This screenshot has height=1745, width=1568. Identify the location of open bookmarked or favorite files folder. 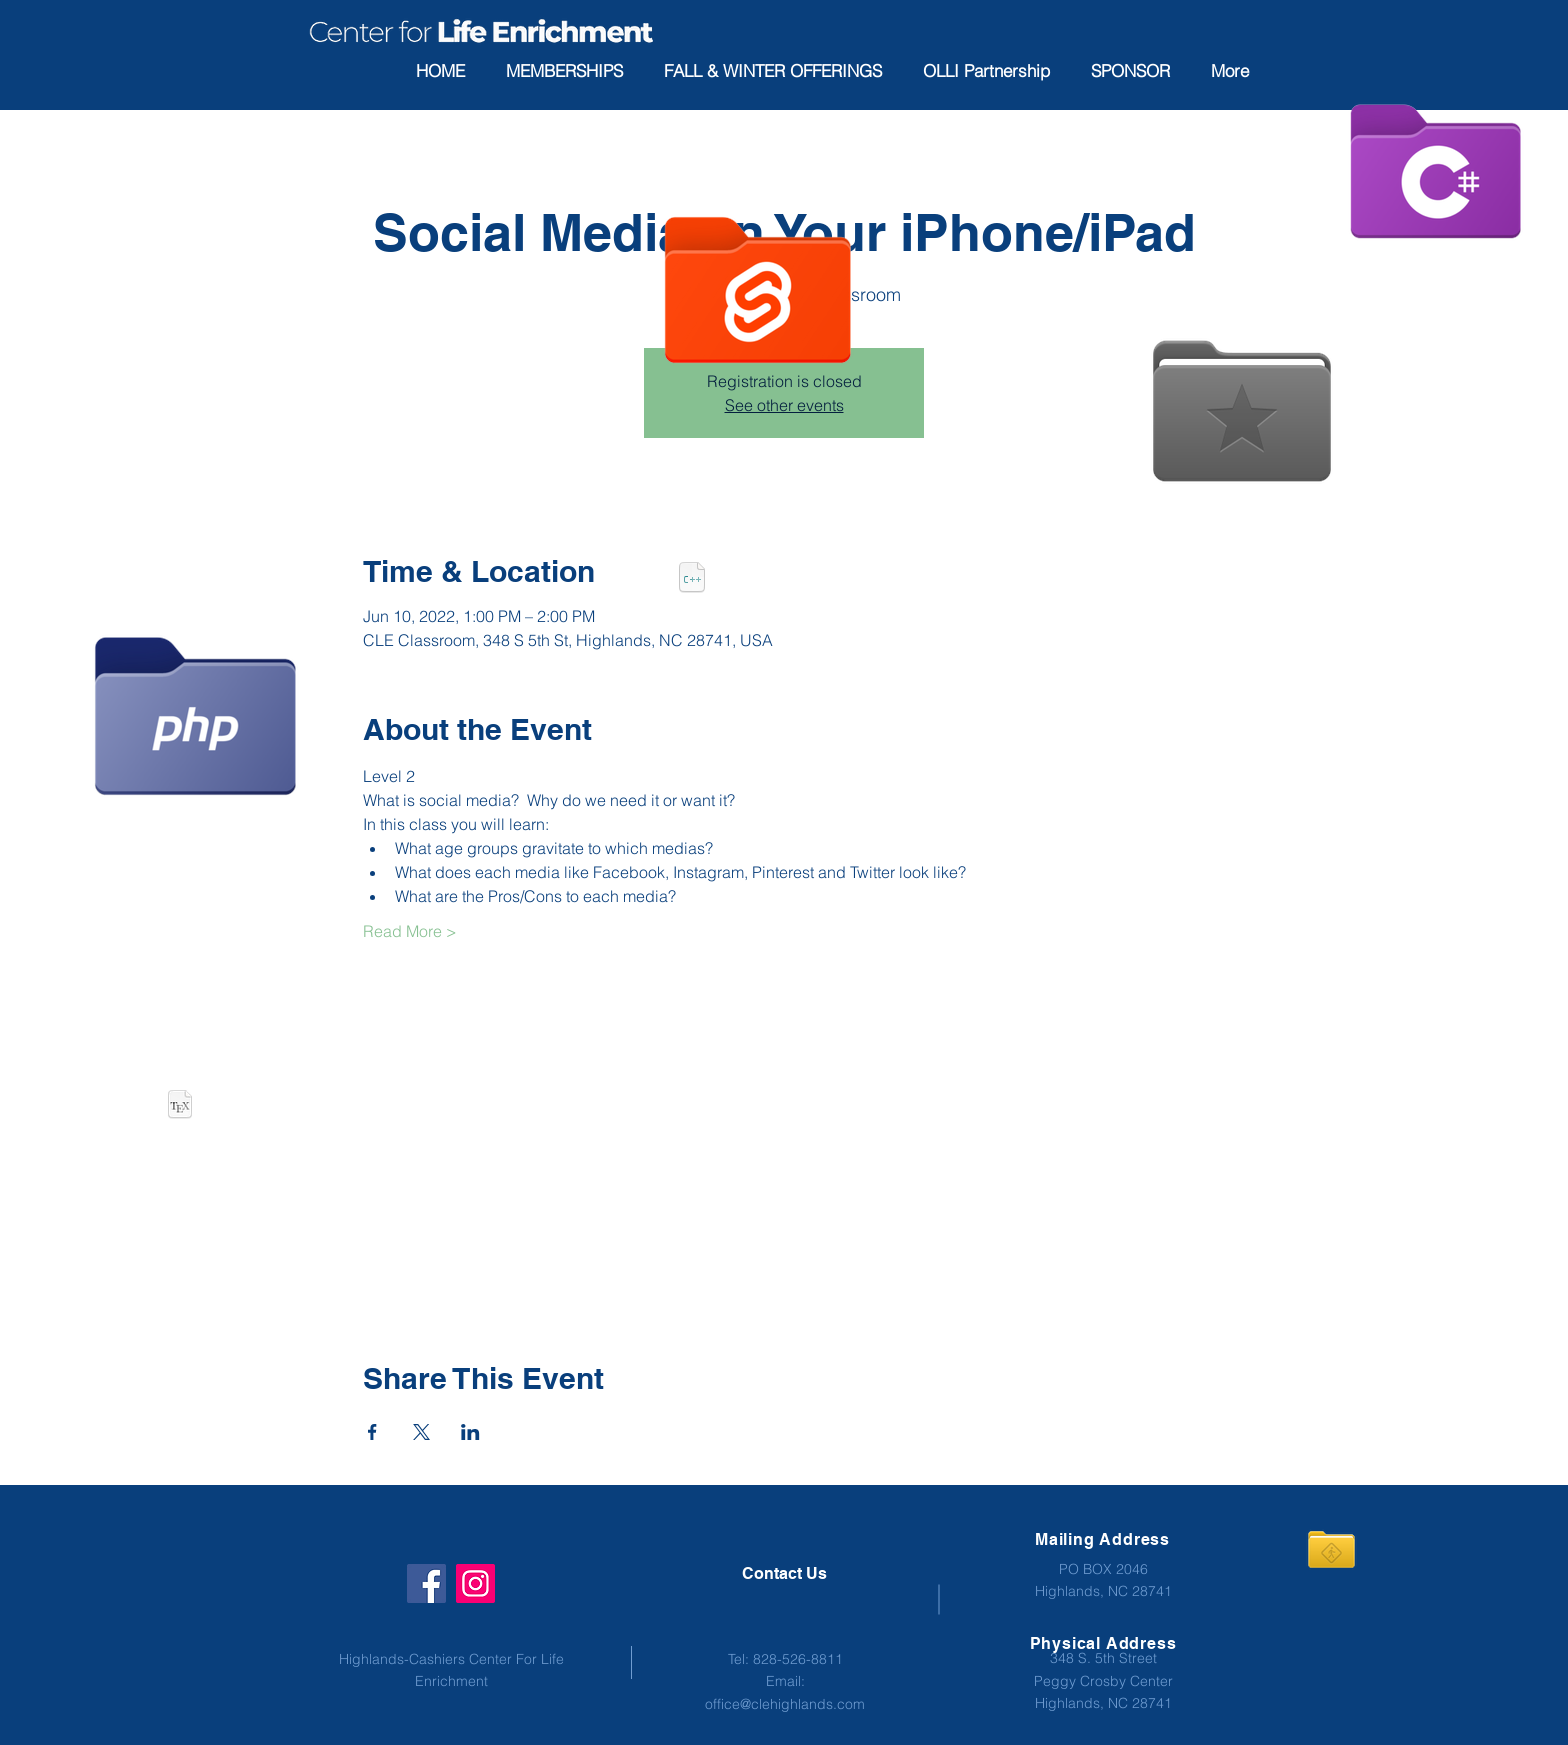
(1242, 411).